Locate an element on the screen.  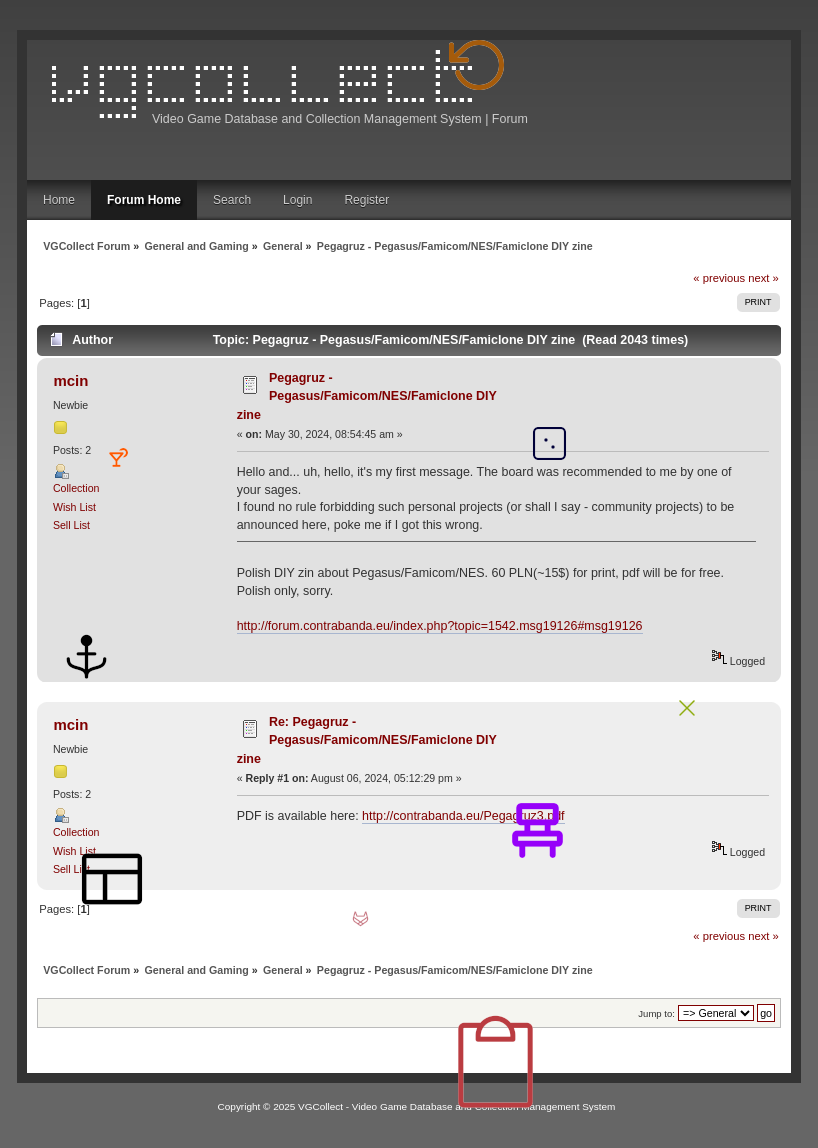
close a dialog or modal is located at coordinates (687, 708).